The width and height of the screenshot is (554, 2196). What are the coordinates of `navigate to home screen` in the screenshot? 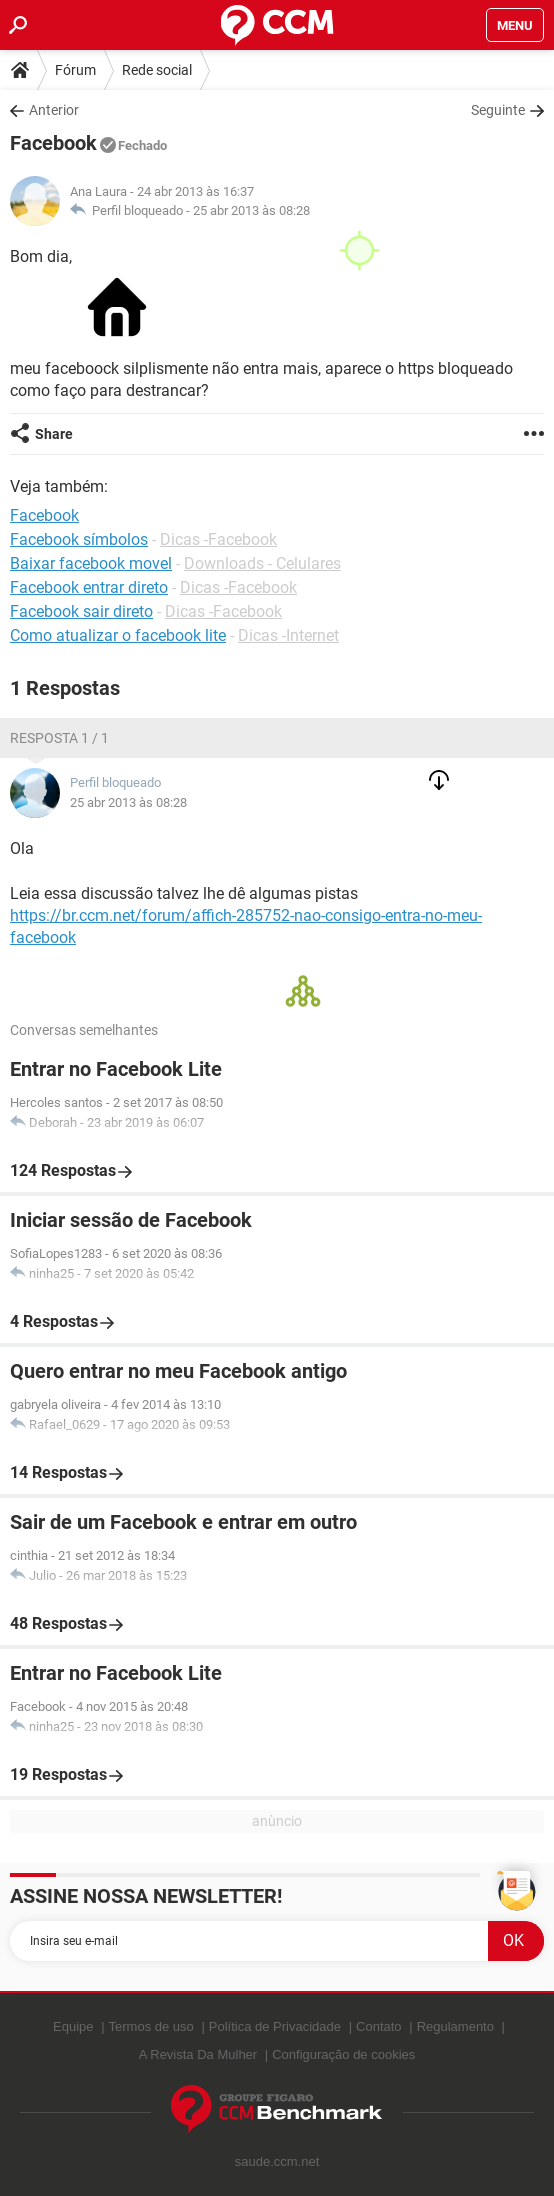 It's located at (117, 307).